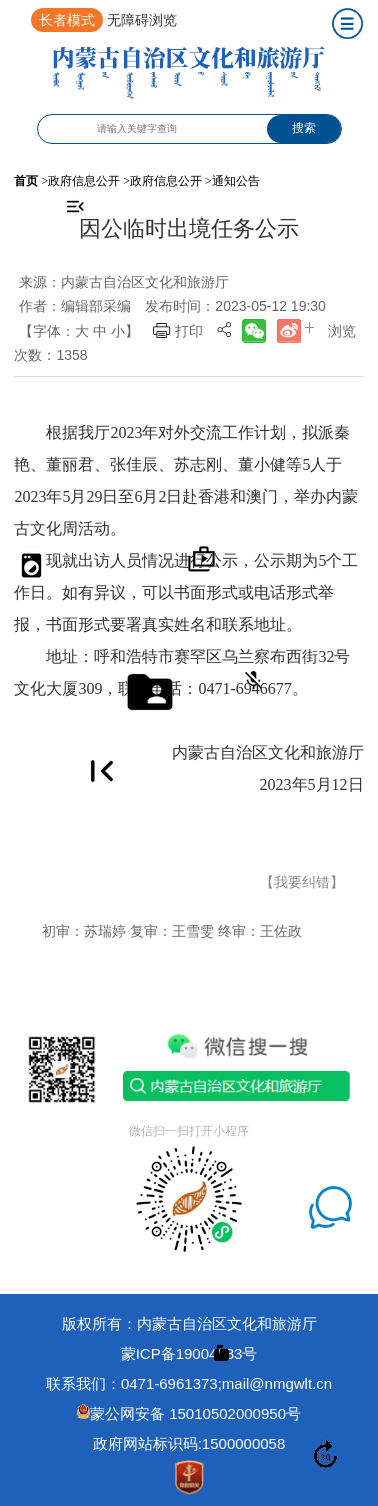  Describe the element at coordinates (221, 1353) in the screenshot. I see `indicates unread mail in your mailbox` at that location.